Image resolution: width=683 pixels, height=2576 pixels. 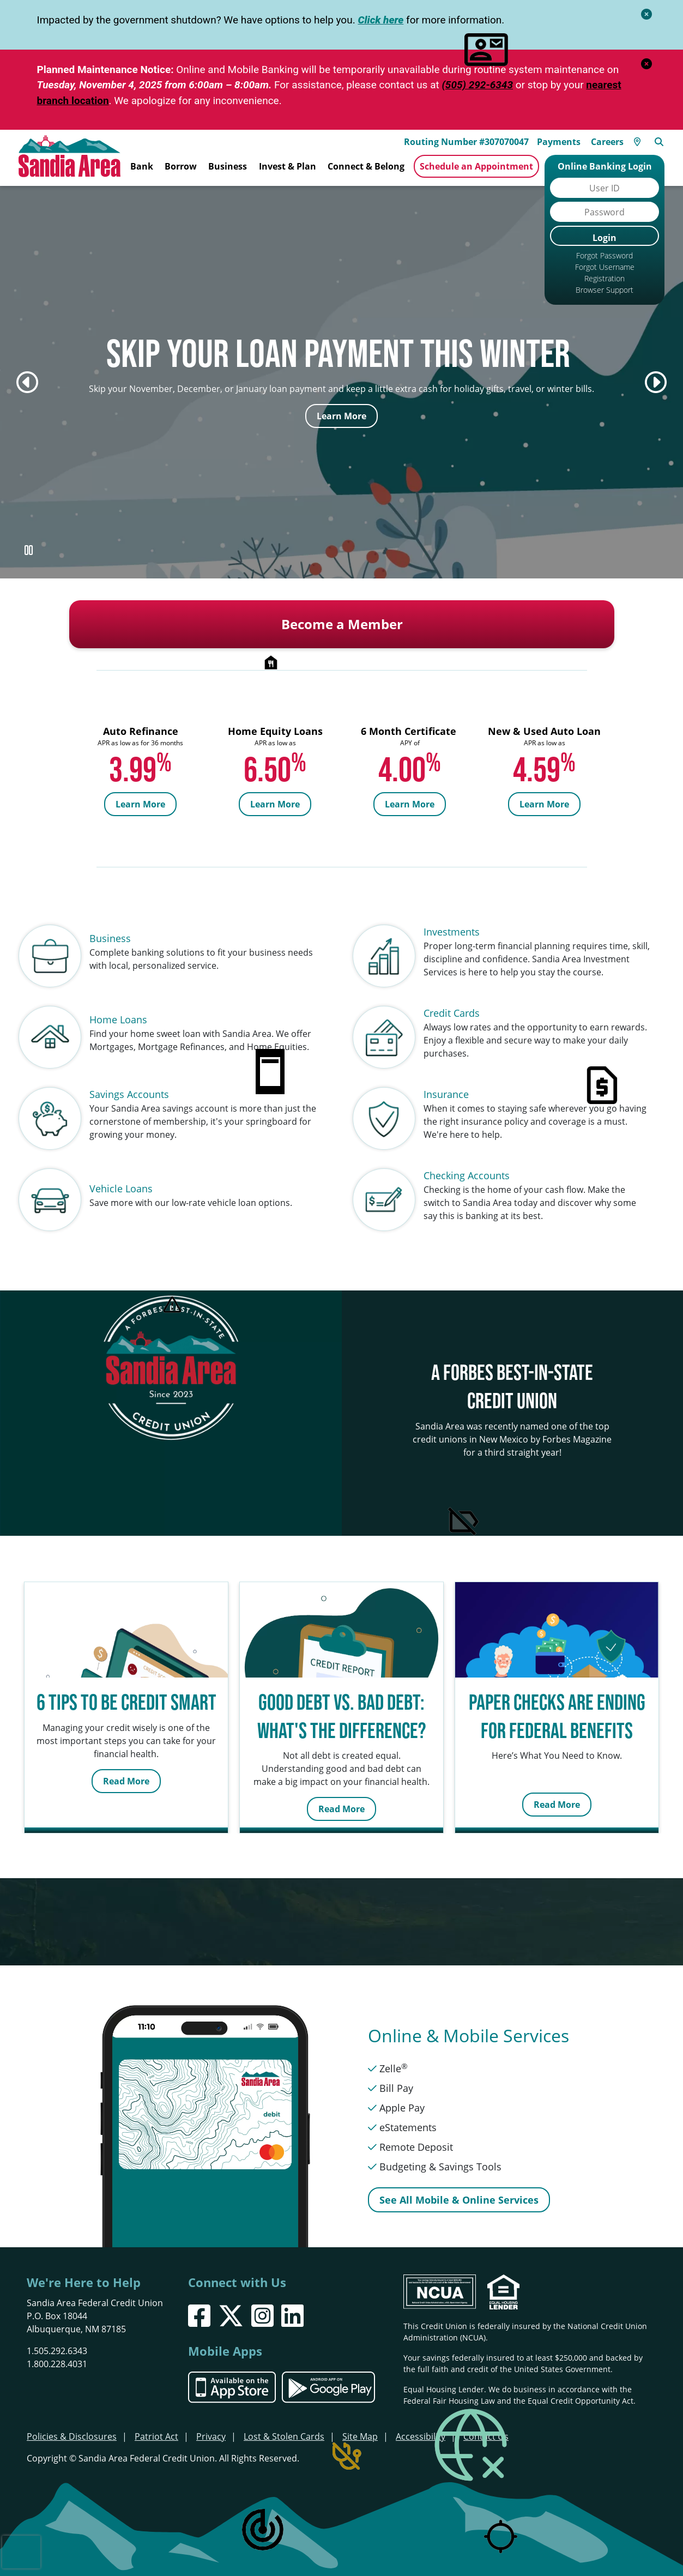 I want to click on view invoice or billing document, so click(x=602, y=1085).